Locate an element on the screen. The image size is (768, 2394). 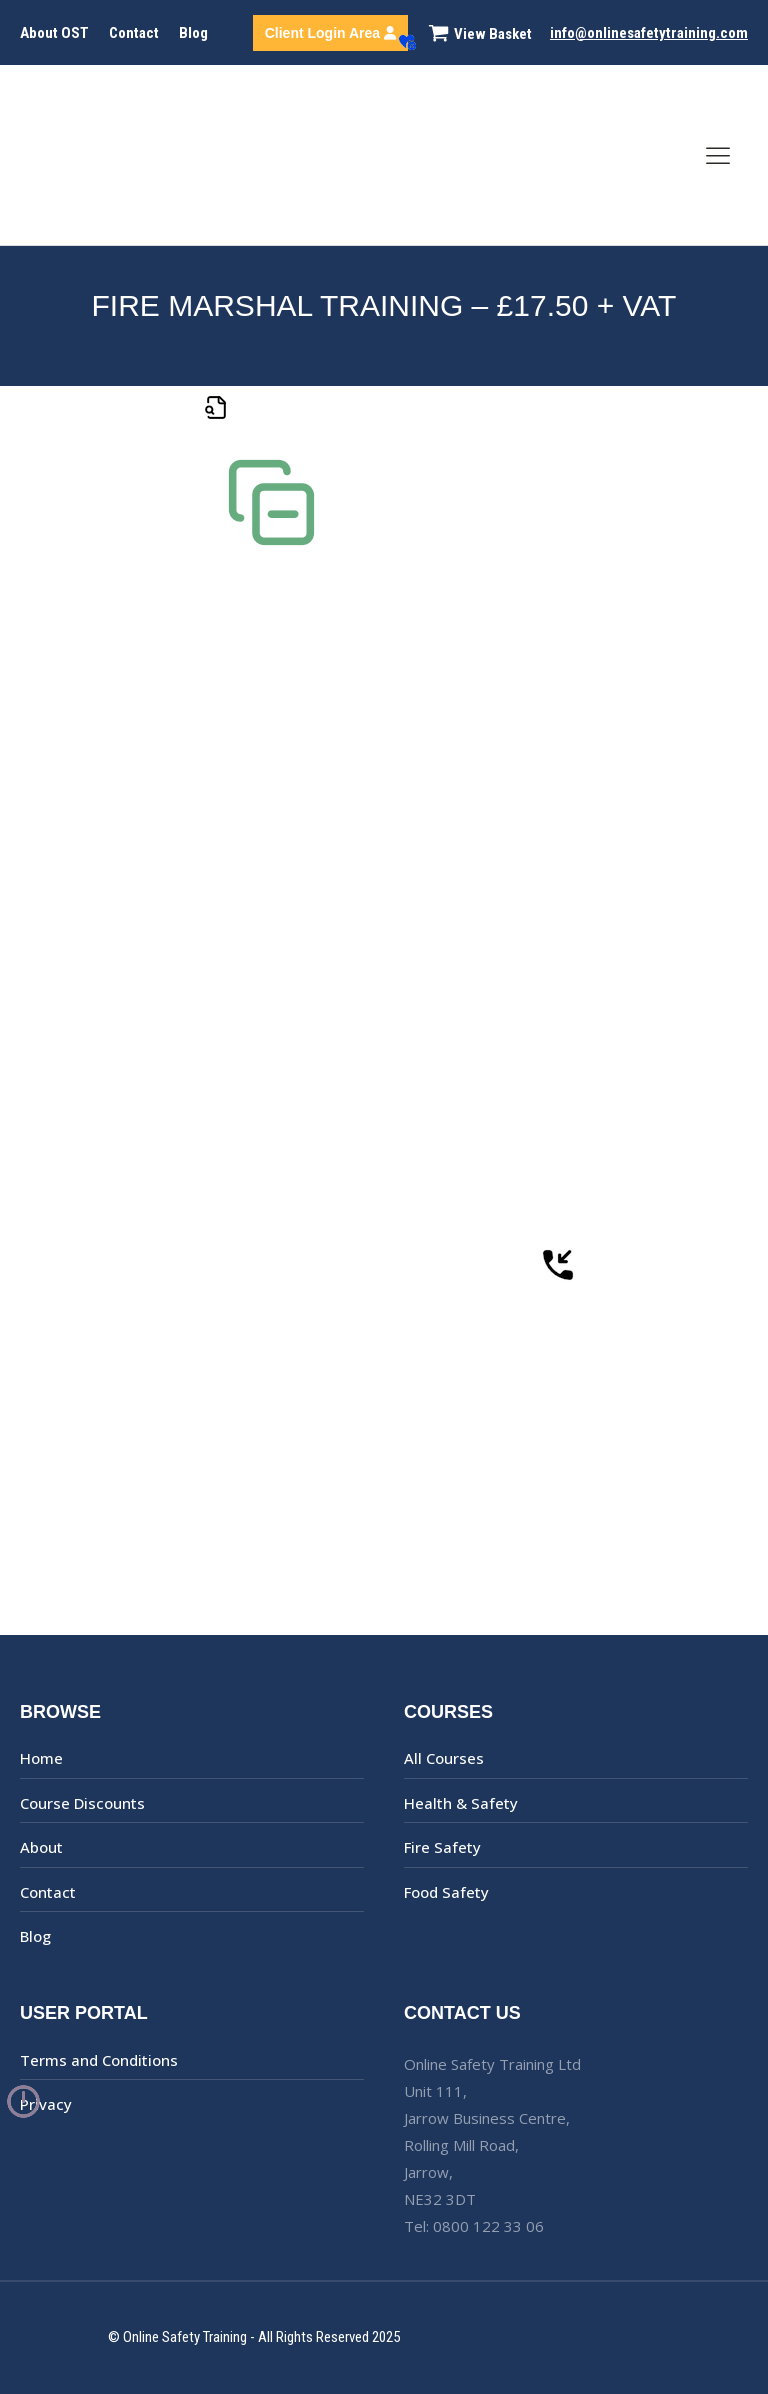
remove item from favorites is located at coordinates (407, 41).